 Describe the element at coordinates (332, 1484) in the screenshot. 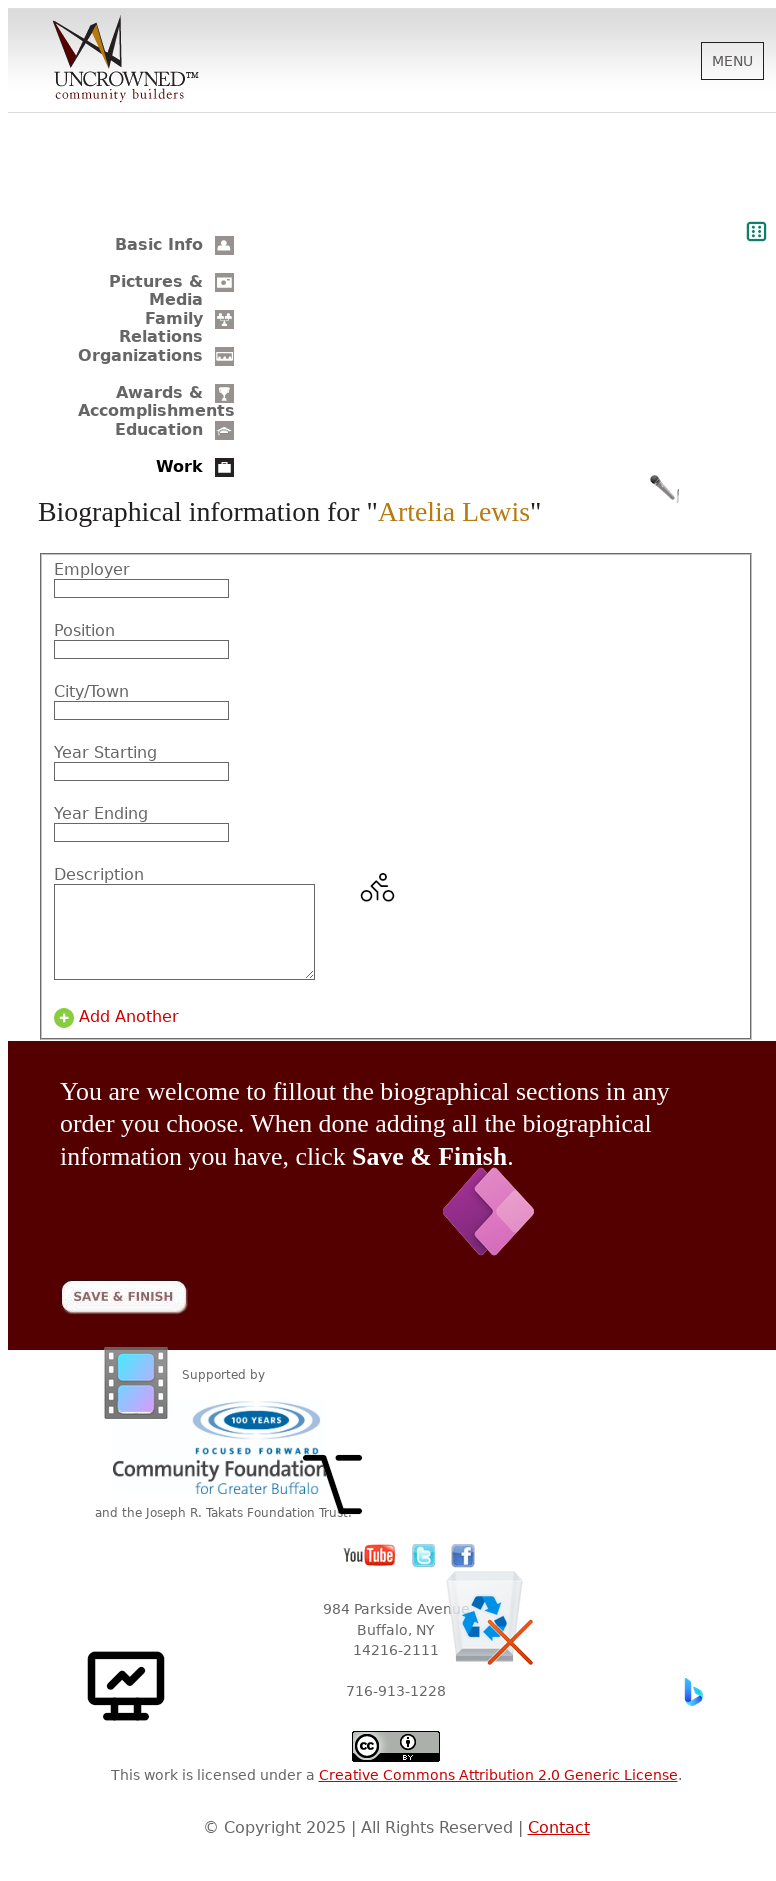

I see `access additional options or settings` at that location.